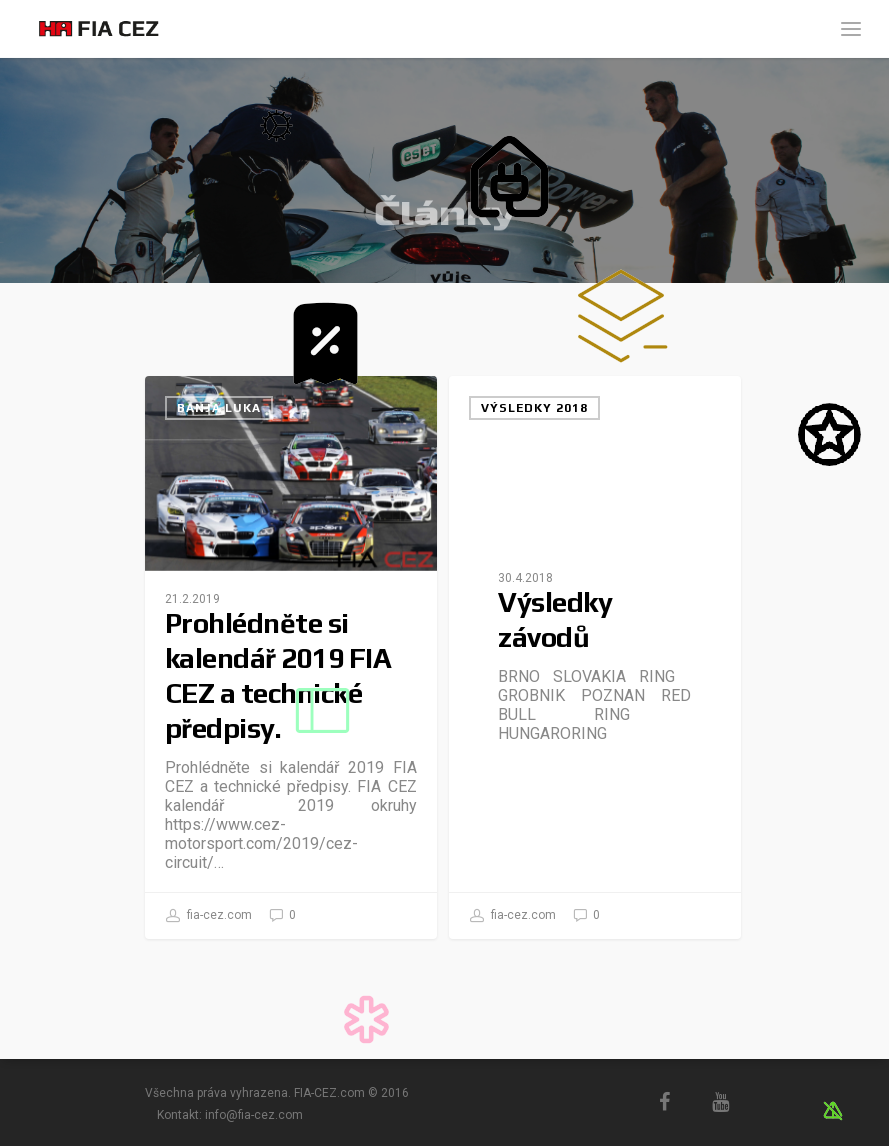 This screenshot has width=889, height=1146. I want to click on hide details or additional information, so click(833, 1111).